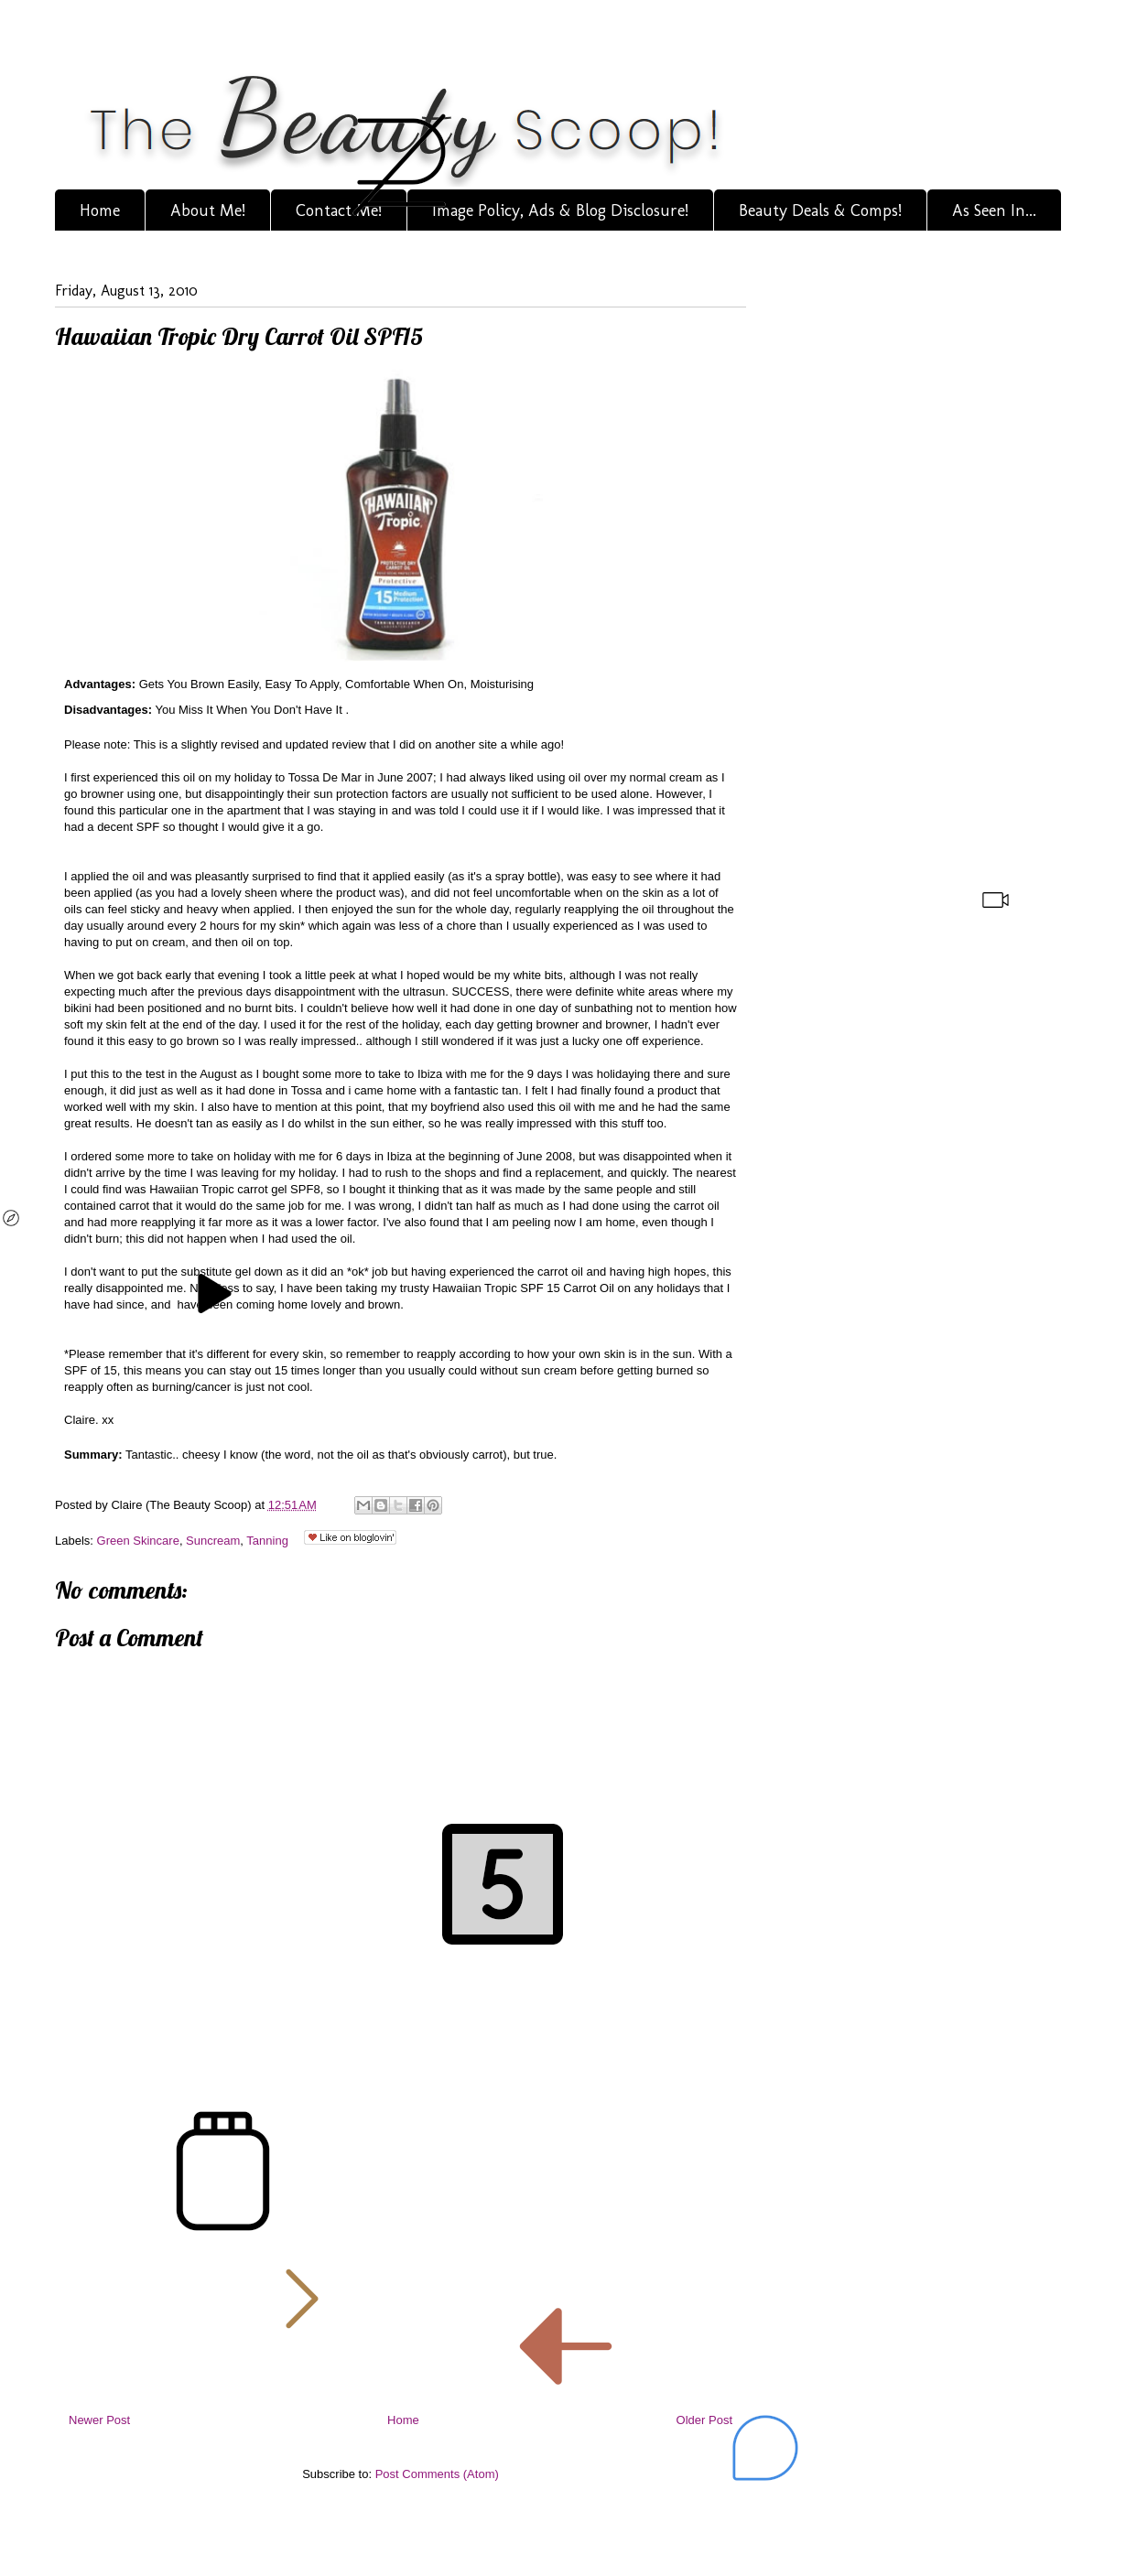 The height and width of the screenshot is (2576, 1126). I want to click on select or input the number five, so click(503, 1884).